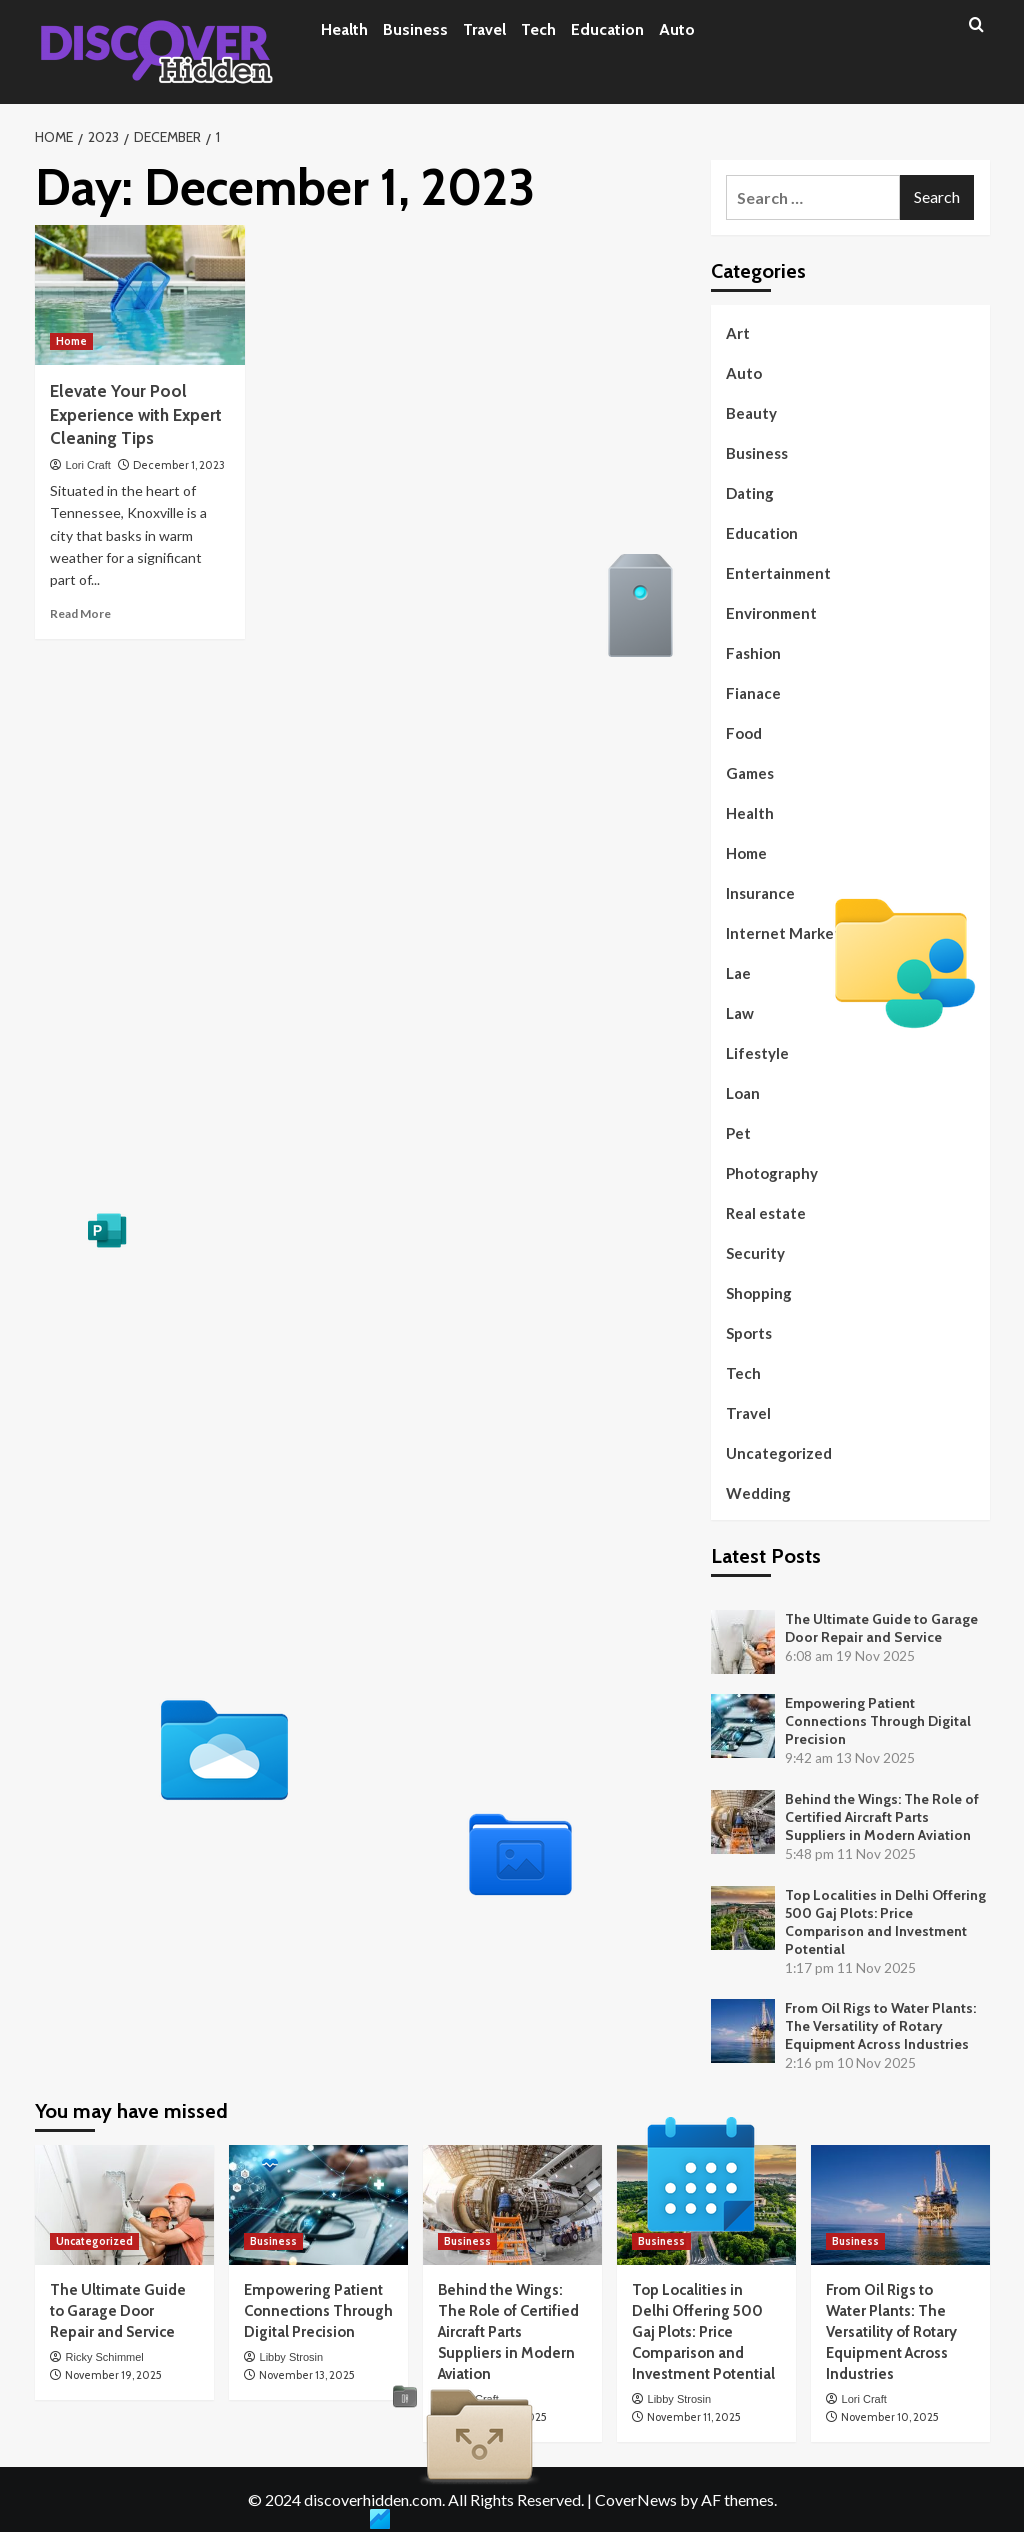 Image resolution: width=1024 pixels, height=2532 pixels. I want to click on open the health app, so click(270, 2165).